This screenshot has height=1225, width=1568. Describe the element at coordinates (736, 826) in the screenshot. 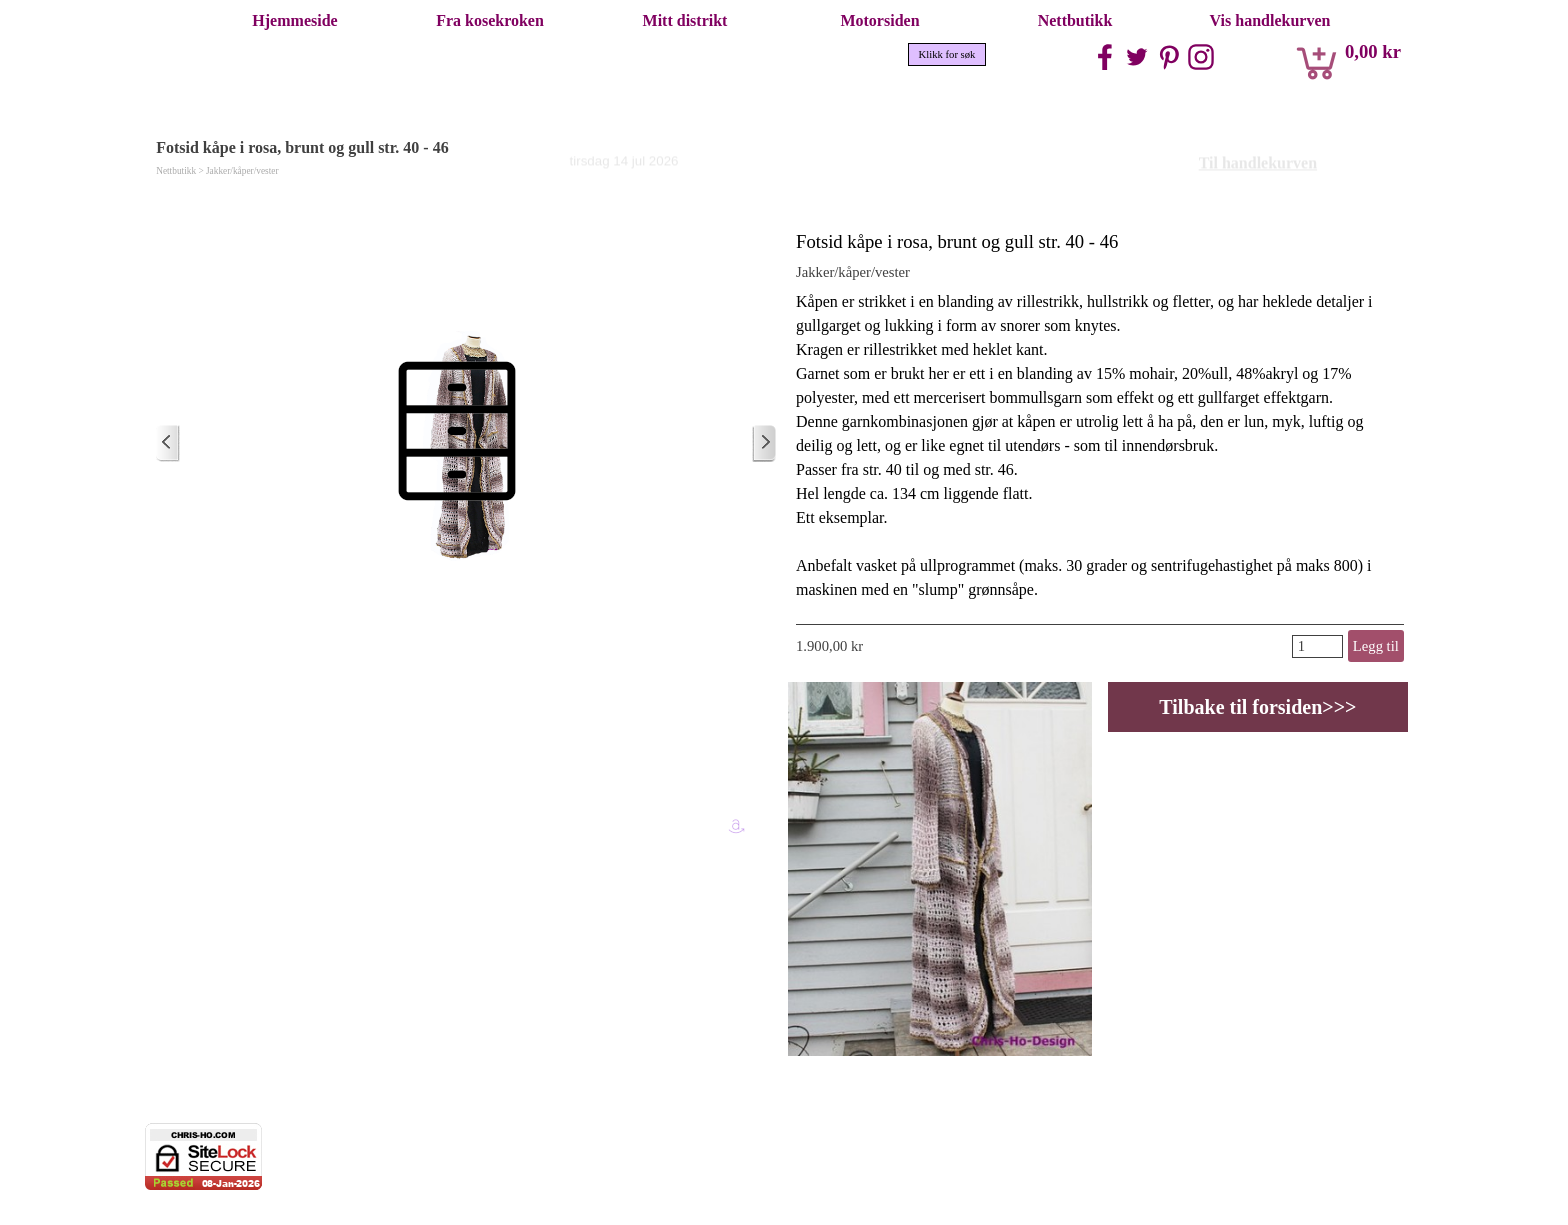

I see `visit Amazon website or app` at that location.